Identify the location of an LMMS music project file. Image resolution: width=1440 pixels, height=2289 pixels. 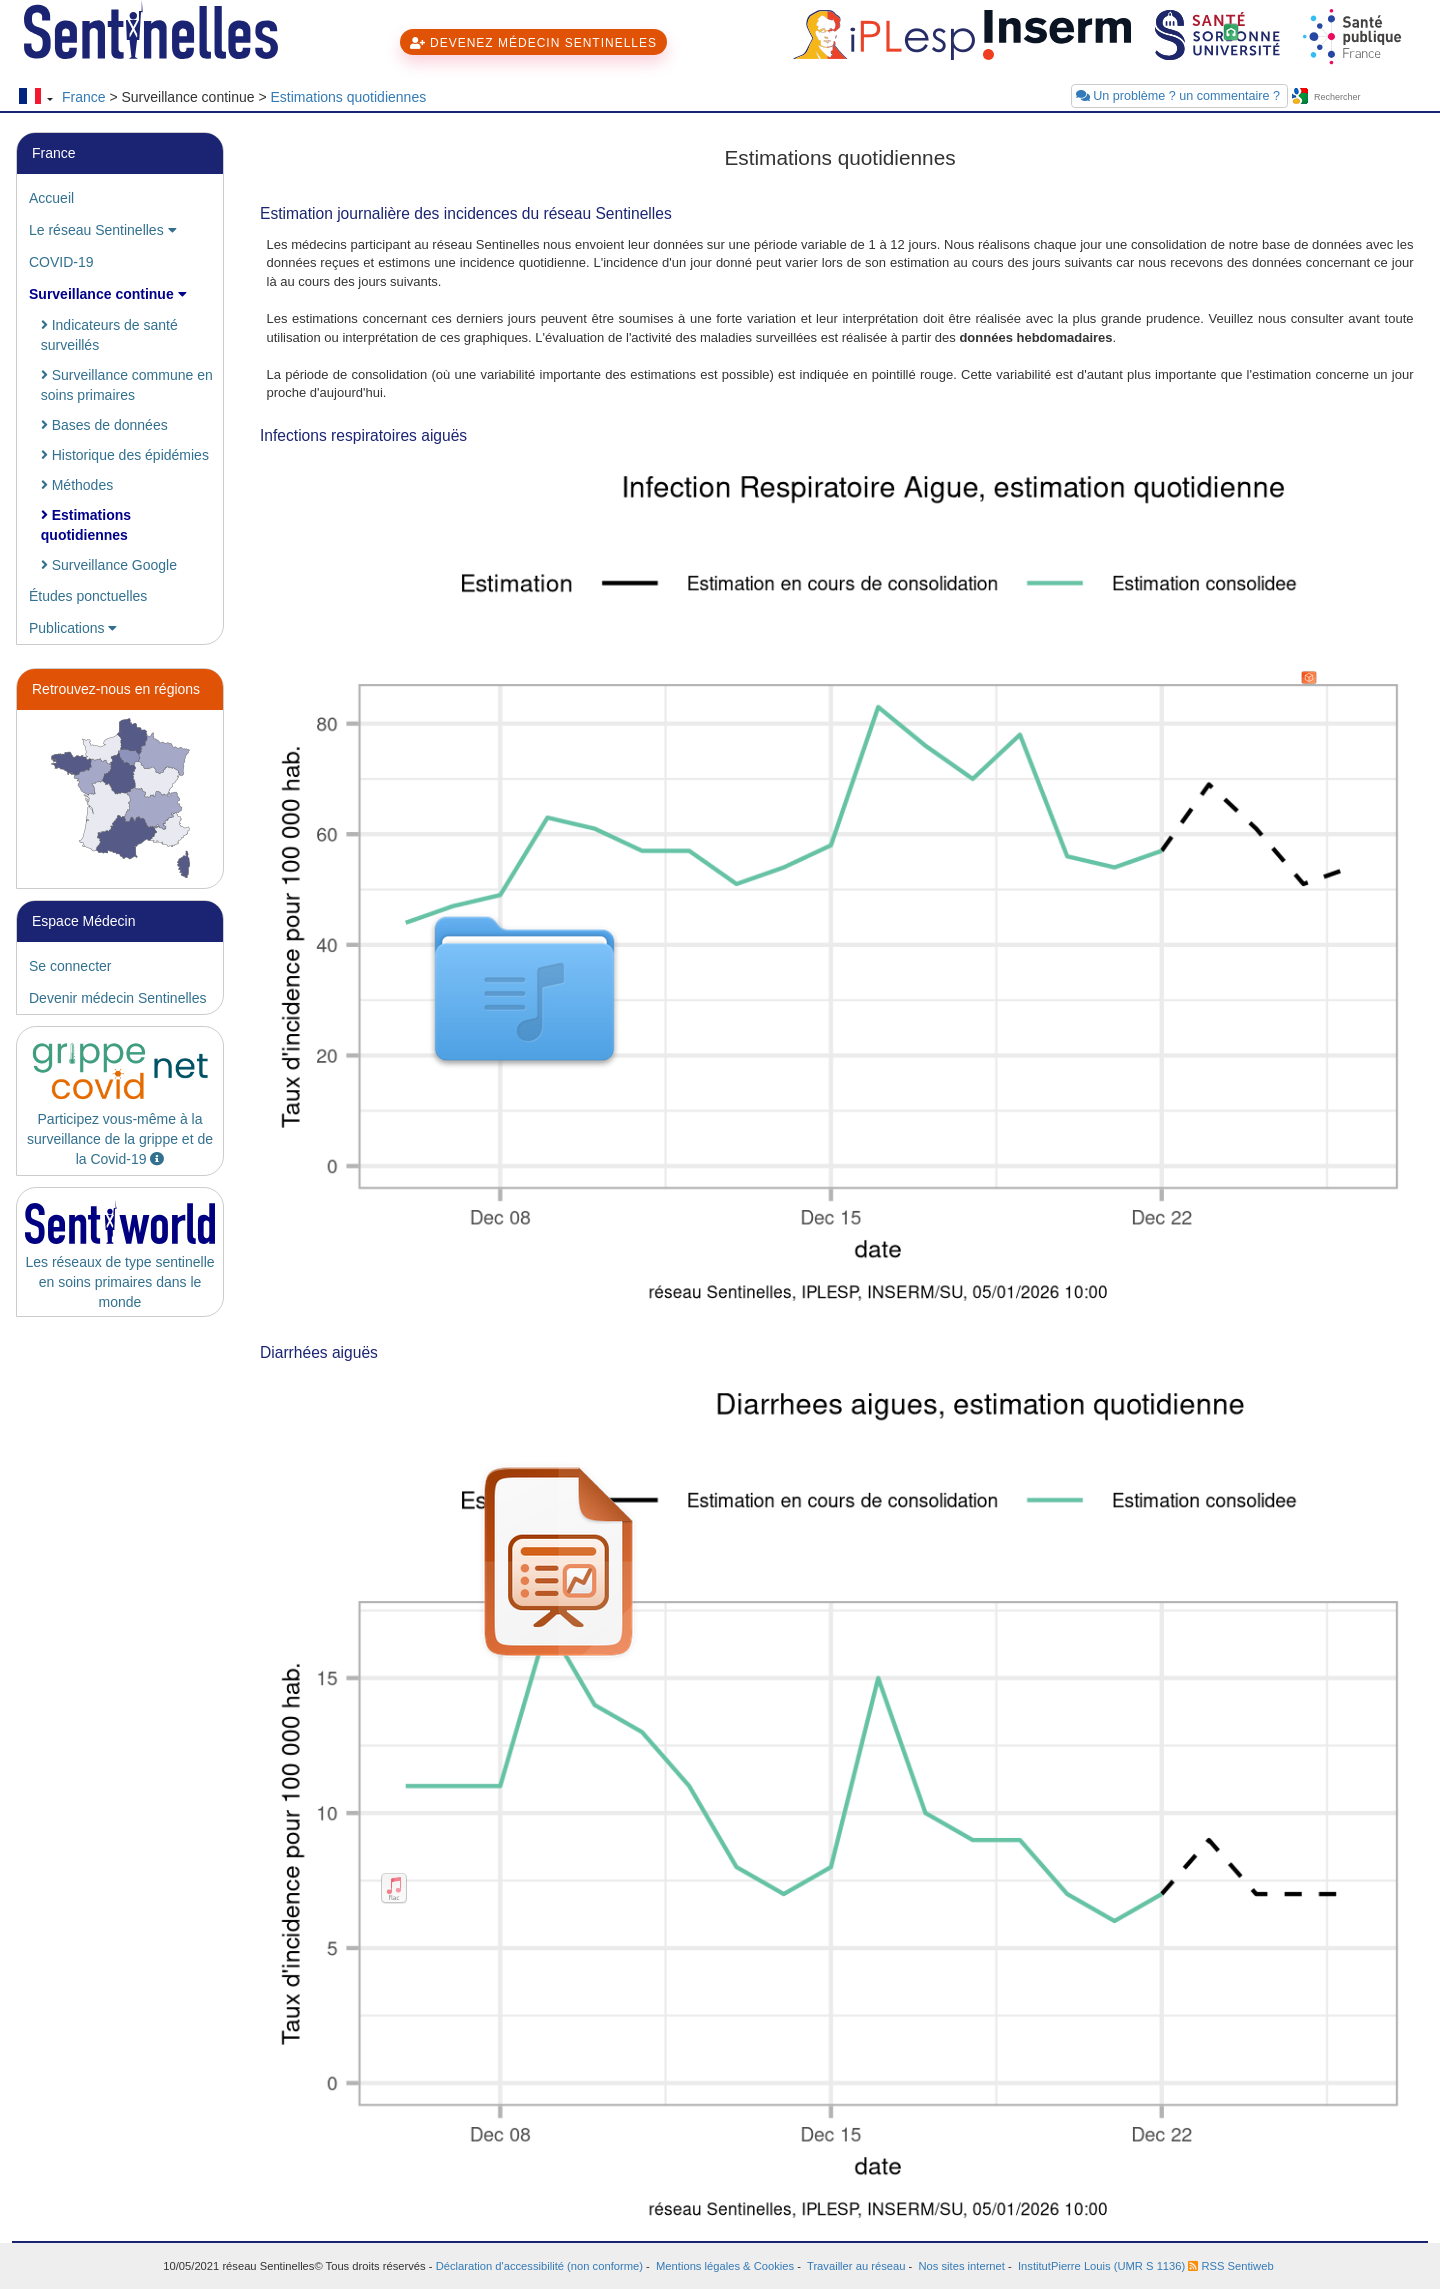
(1231, 32).